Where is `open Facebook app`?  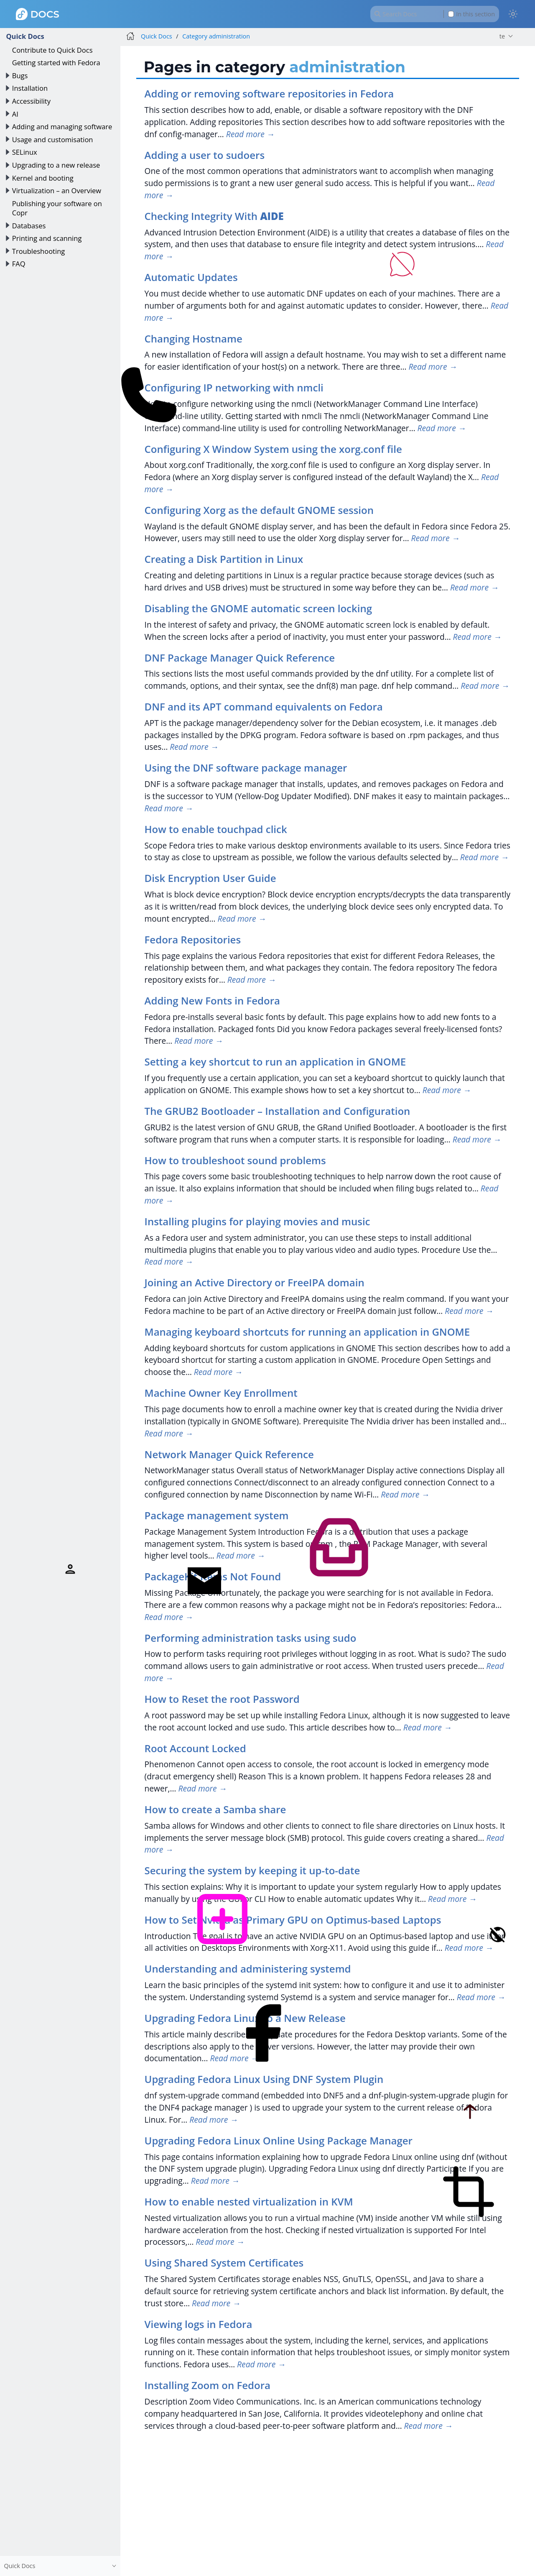 open Facebook app is located at coordinates (265, 2033).